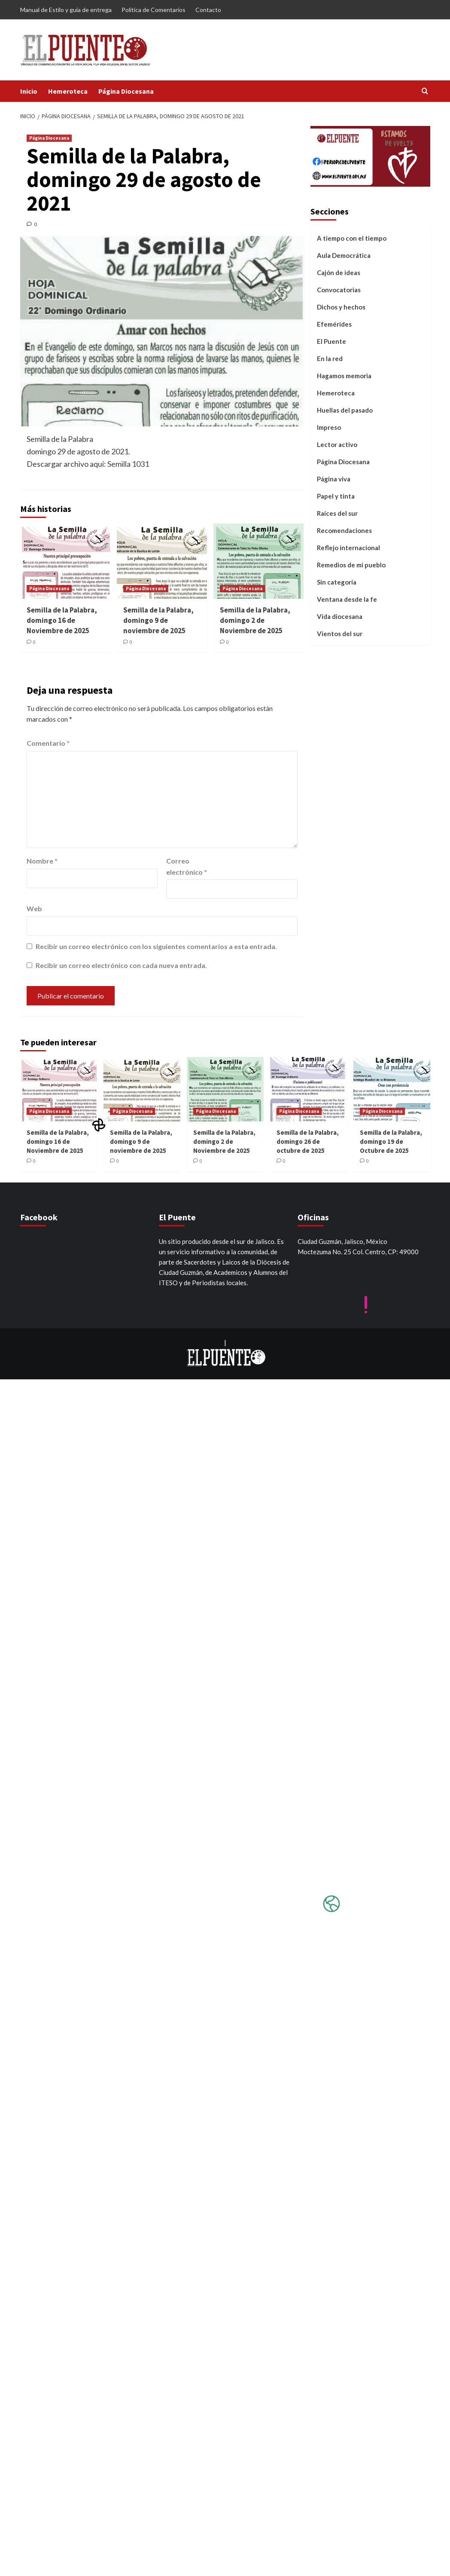 Image resolution: width=450 pixels, height=2576 pixels. What do you see at coordinates (99, 1125) in the screenshot?
I see `open google photos app` at bounding box center [99, 1125].